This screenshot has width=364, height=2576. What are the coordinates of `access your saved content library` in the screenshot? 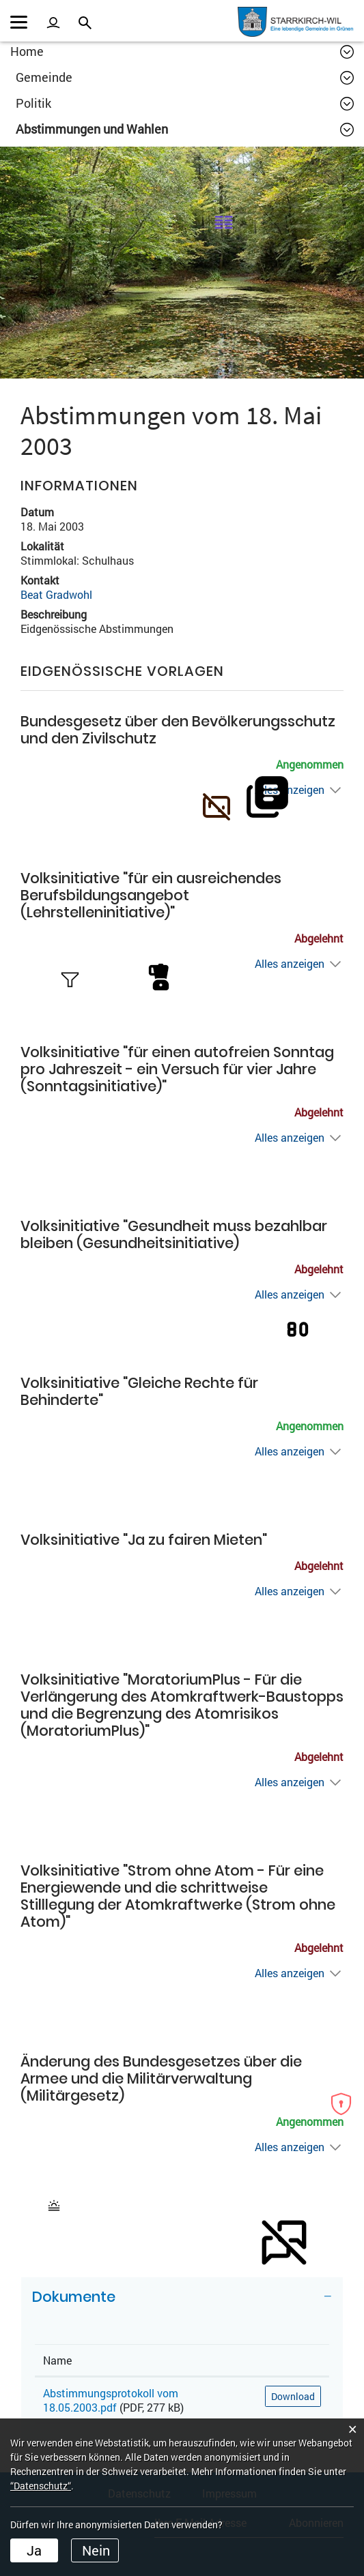 It's located at (267, 797).